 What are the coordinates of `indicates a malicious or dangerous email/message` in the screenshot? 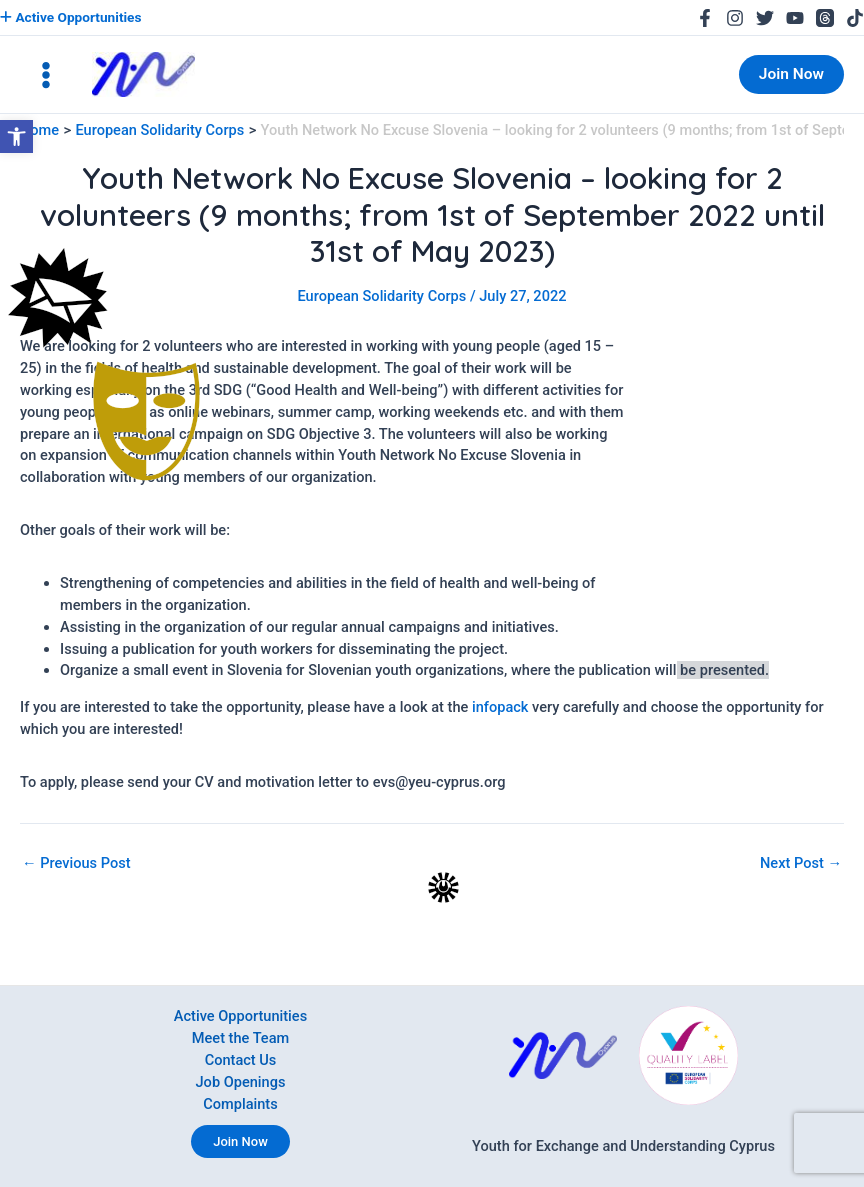 It's located at (57, 297).